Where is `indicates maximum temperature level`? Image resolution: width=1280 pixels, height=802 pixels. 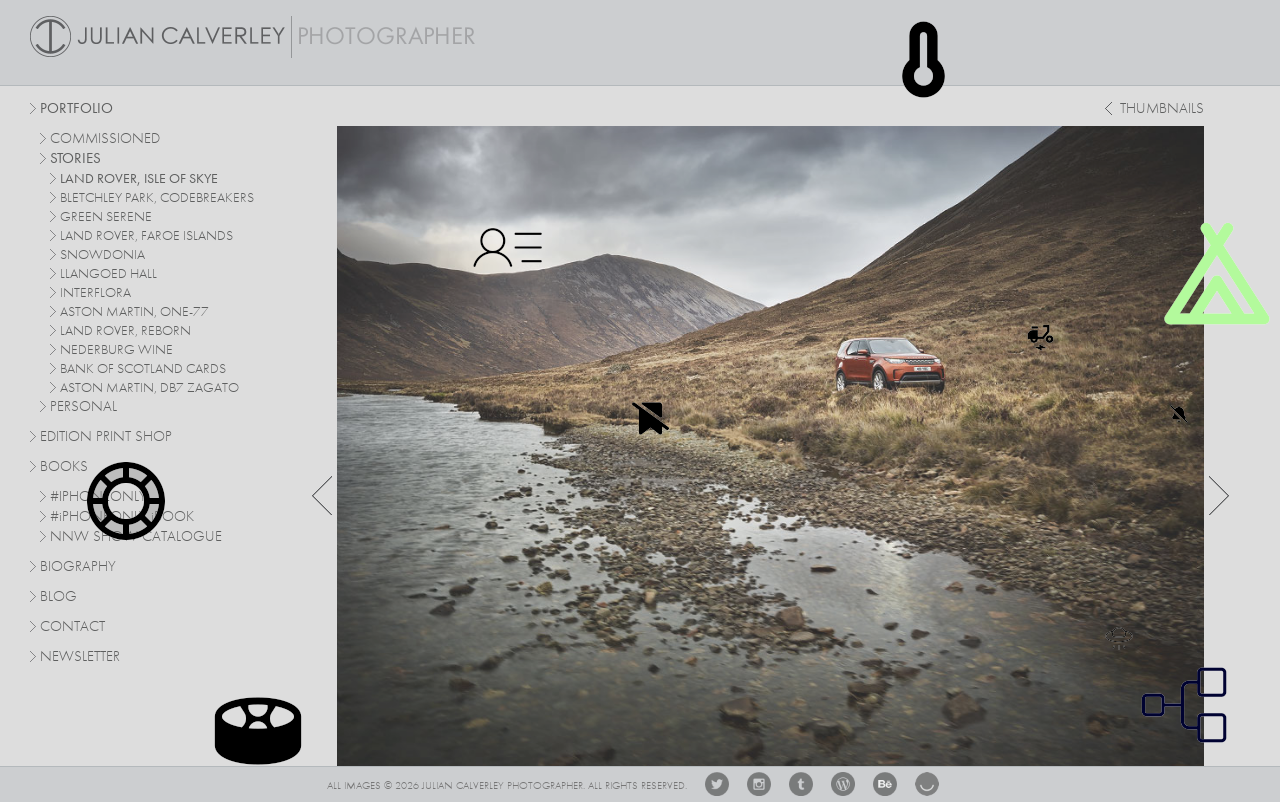
indicates maximum temperature level is located at coordinates (923, 59).